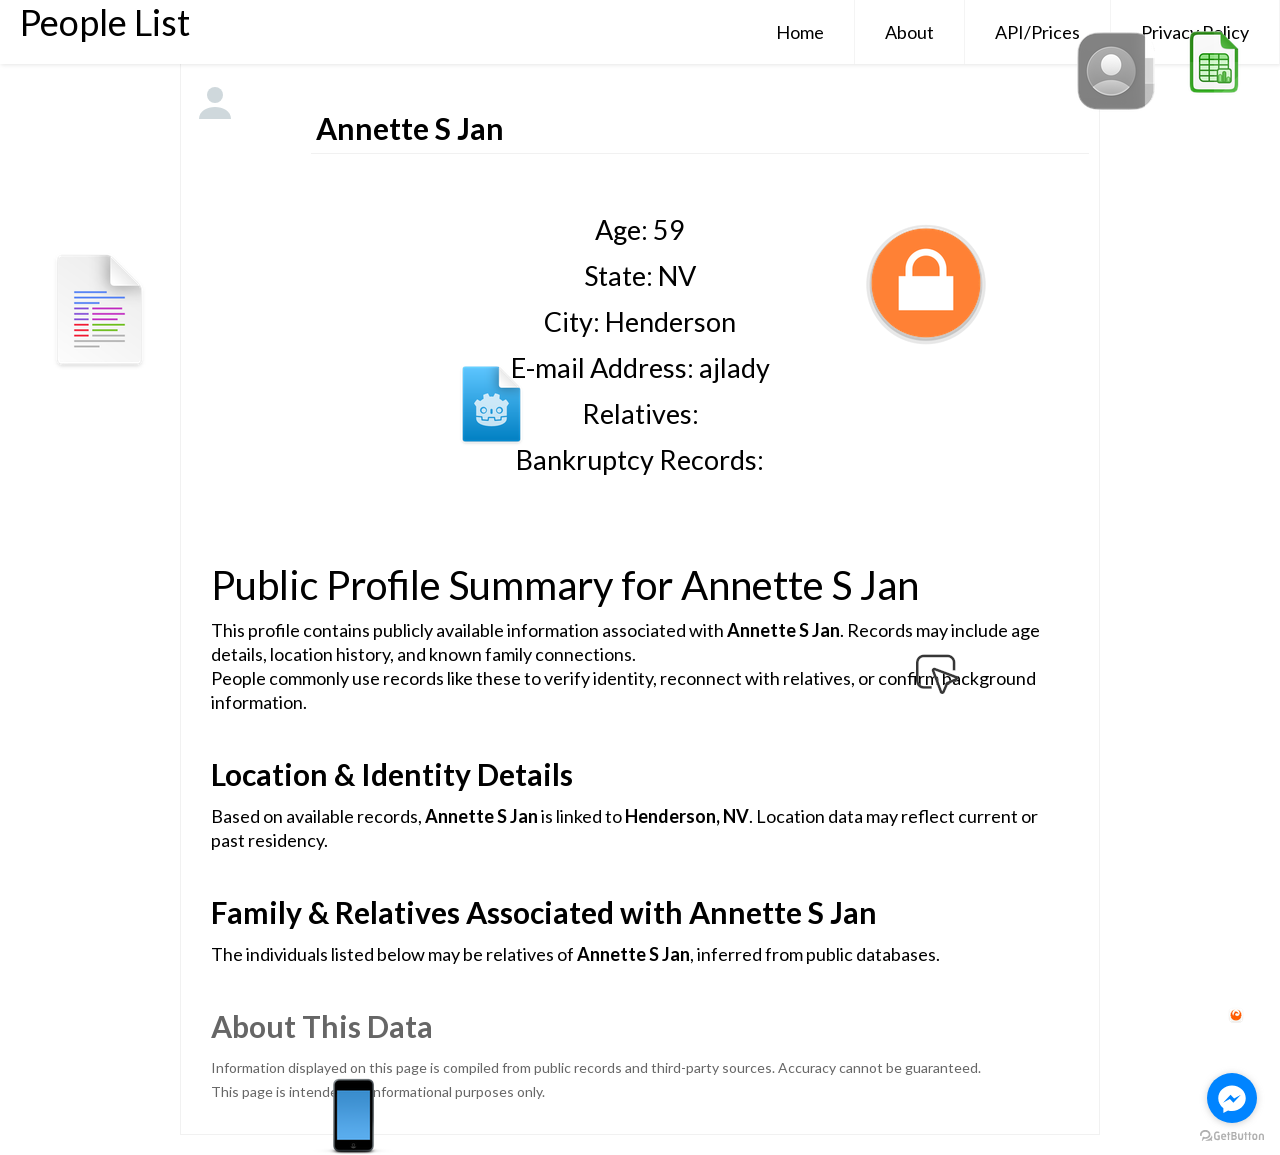  I want to click on libreoffice calc spreadsheet template file, so click(1214, 62).